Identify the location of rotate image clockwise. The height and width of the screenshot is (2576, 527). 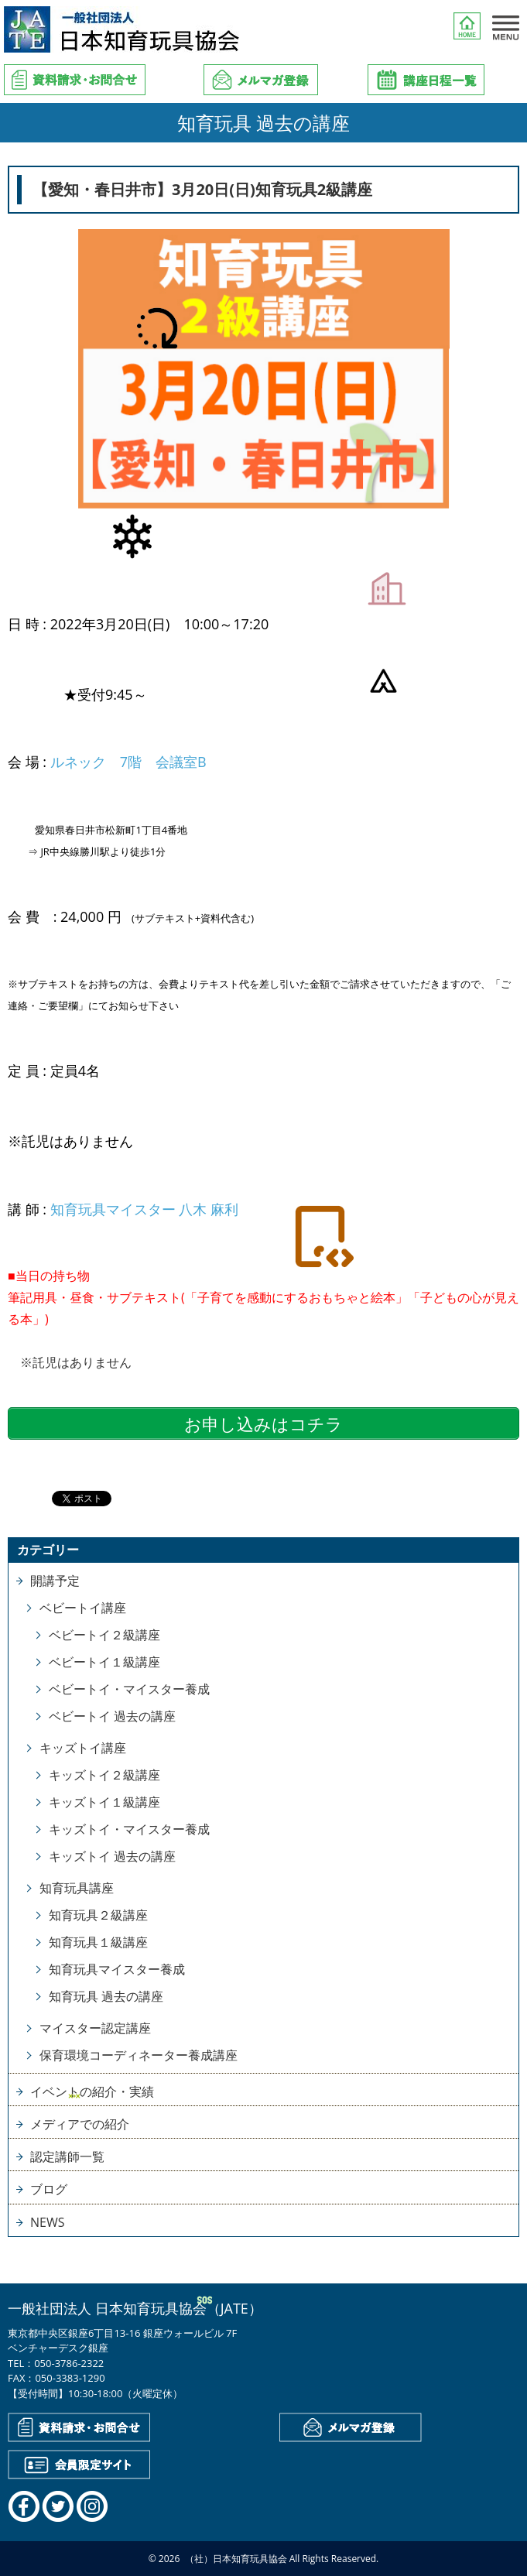
(157, 328).